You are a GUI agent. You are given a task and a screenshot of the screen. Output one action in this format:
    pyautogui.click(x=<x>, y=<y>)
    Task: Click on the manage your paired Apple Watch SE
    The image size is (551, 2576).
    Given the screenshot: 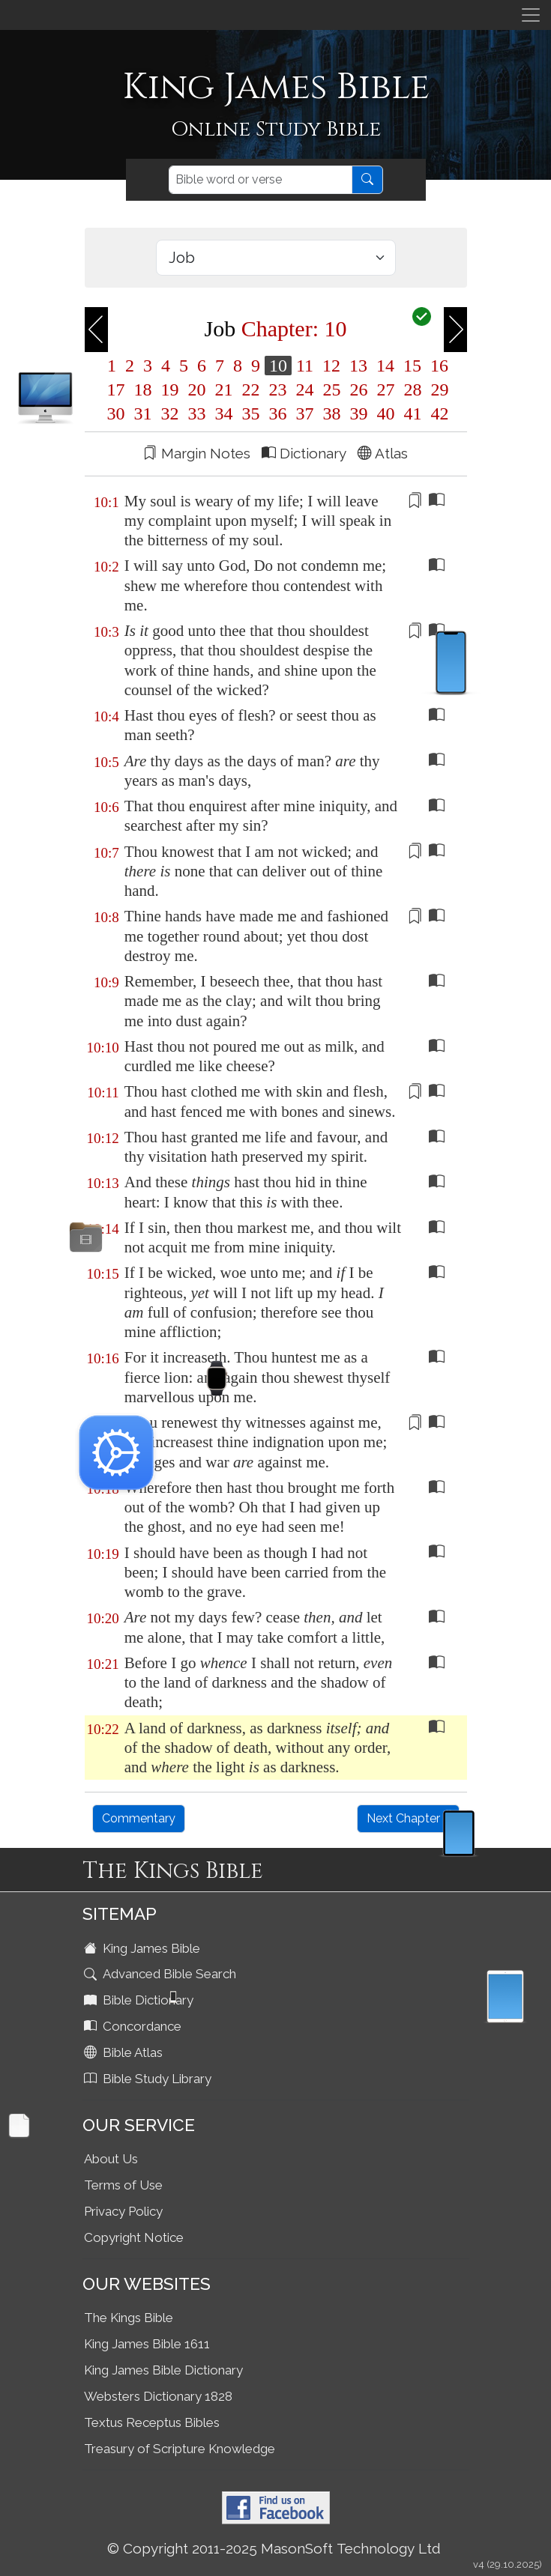 What is the action you would take?
    pyautogui.click(x=217, y=1378)
    